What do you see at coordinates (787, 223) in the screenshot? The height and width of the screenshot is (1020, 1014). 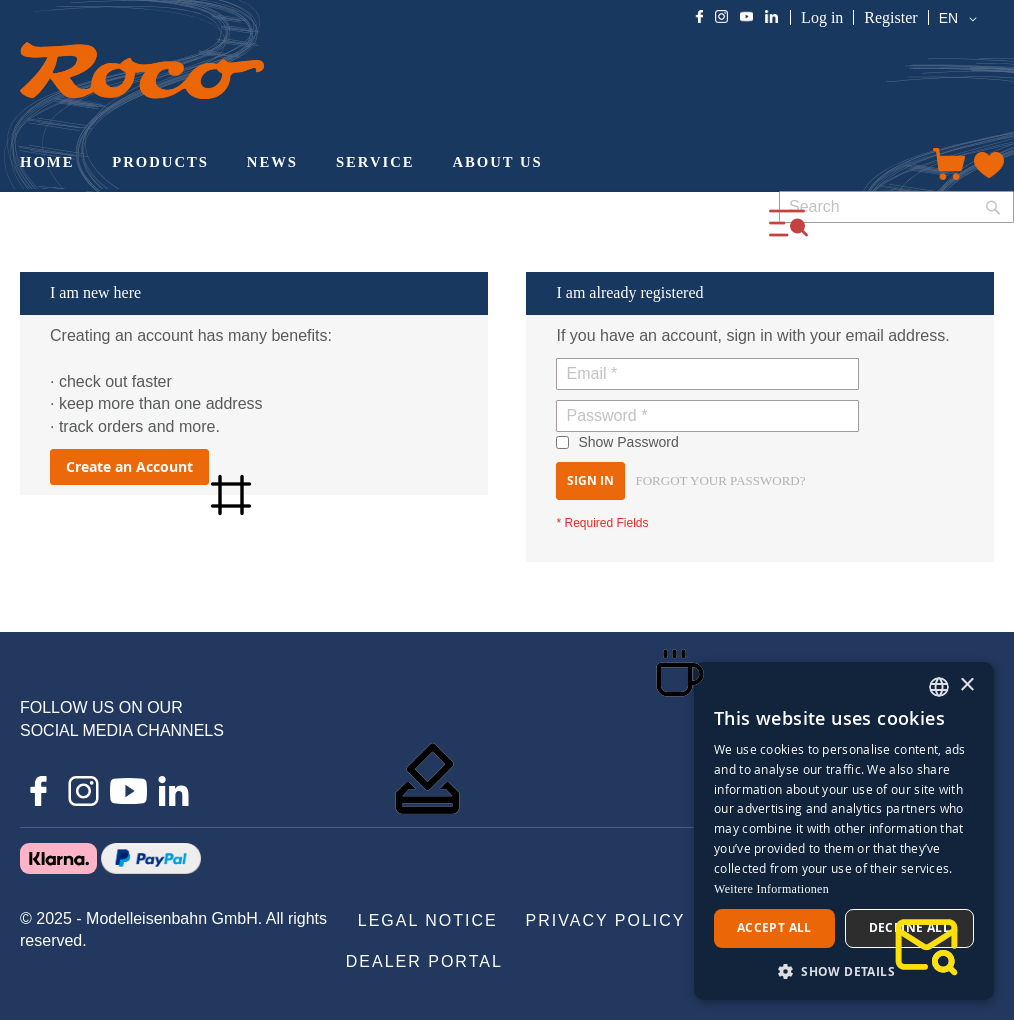 I see `search within a list or document` at bounding box center [787, 223].